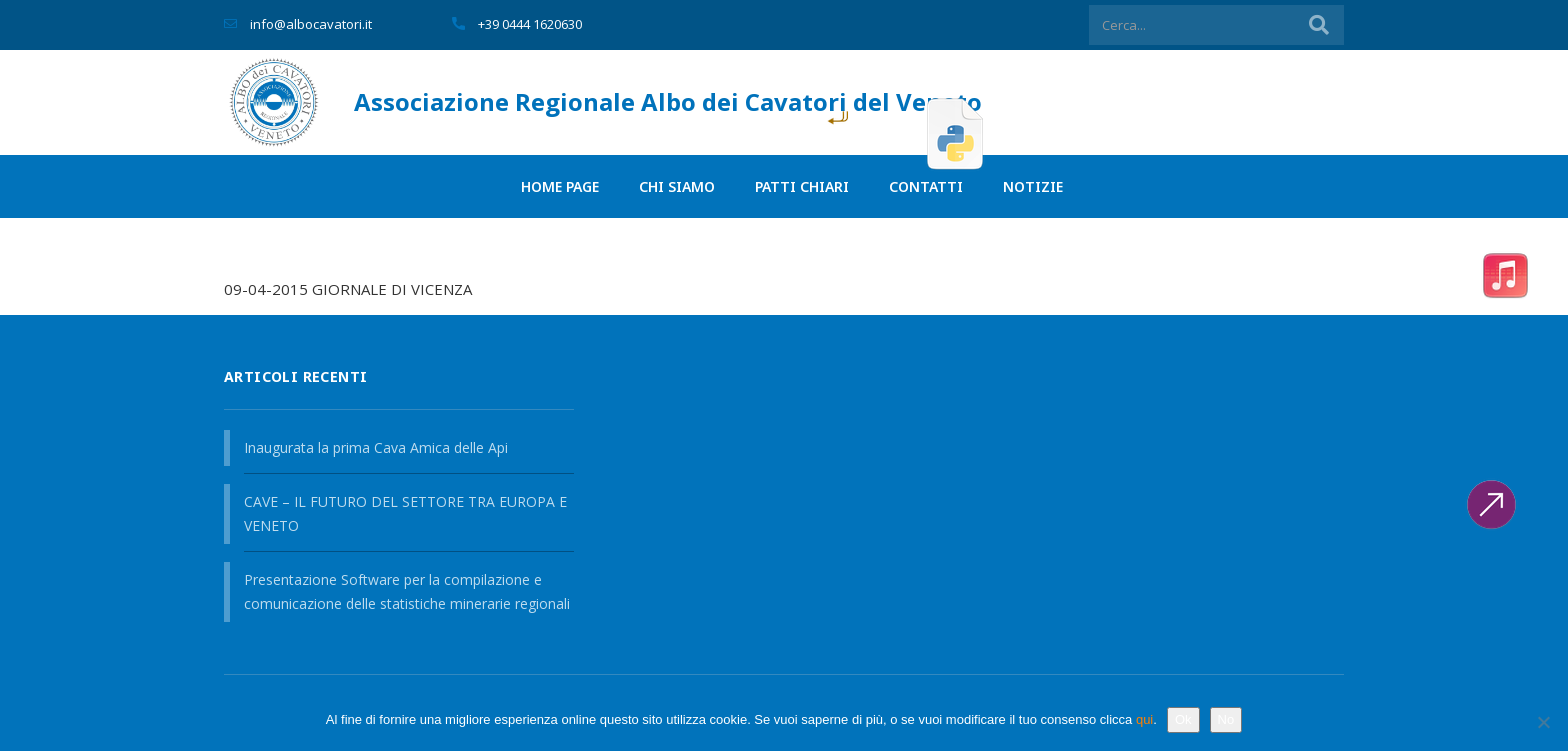 The image size is (1568, 751). What do you see at coordinates (837, 116) in the screenshot?
I see `reply to all recipients of an email` at bounding box center [837, 116].